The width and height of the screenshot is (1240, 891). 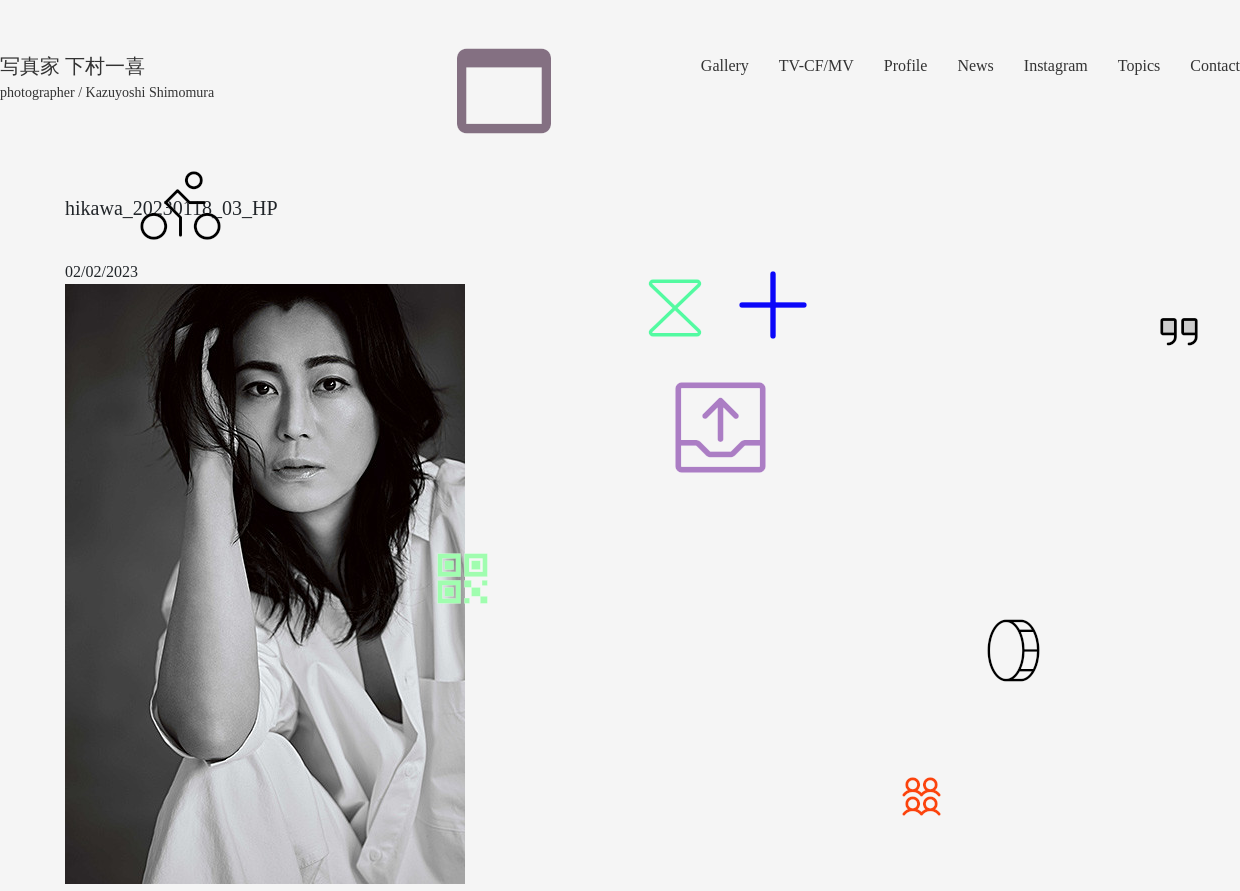 What do you see at coordinates (1179, 331) in the screenshot?
I see `view testimonials or customer quotes` at bounding box center [1179, 331].